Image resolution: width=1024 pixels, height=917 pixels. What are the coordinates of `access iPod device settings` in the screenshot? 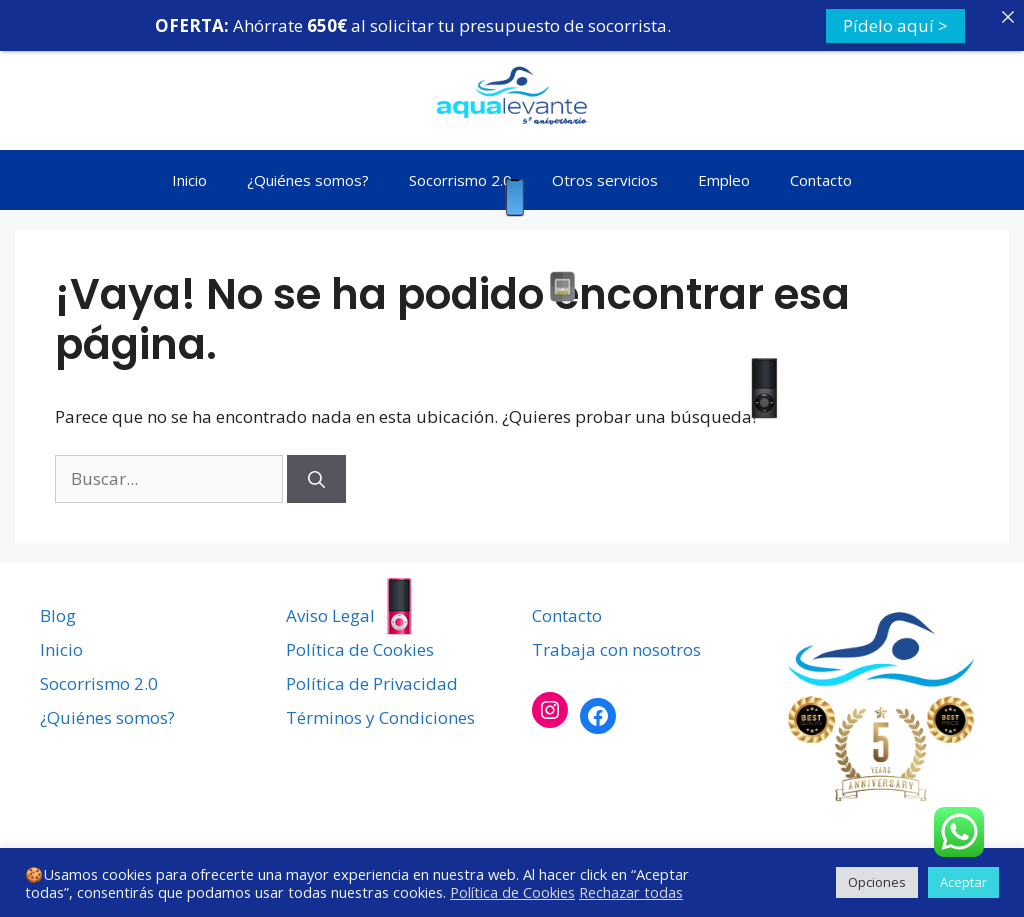 It's located at (764, 389).